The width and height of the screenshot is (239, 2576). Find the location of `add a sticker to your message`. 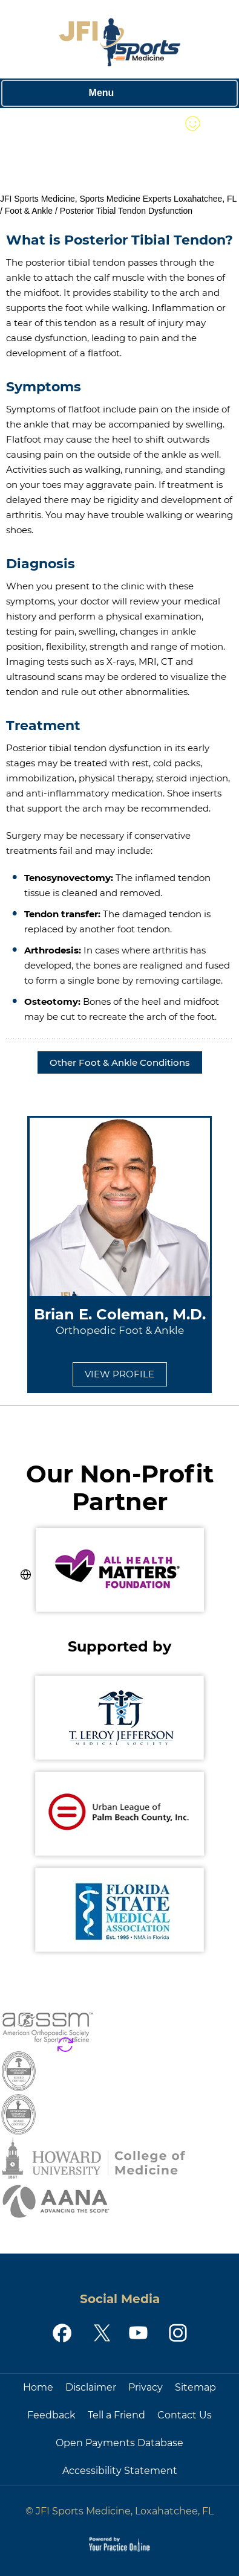

add a sticker to your message is located at coordinates (192, 123).